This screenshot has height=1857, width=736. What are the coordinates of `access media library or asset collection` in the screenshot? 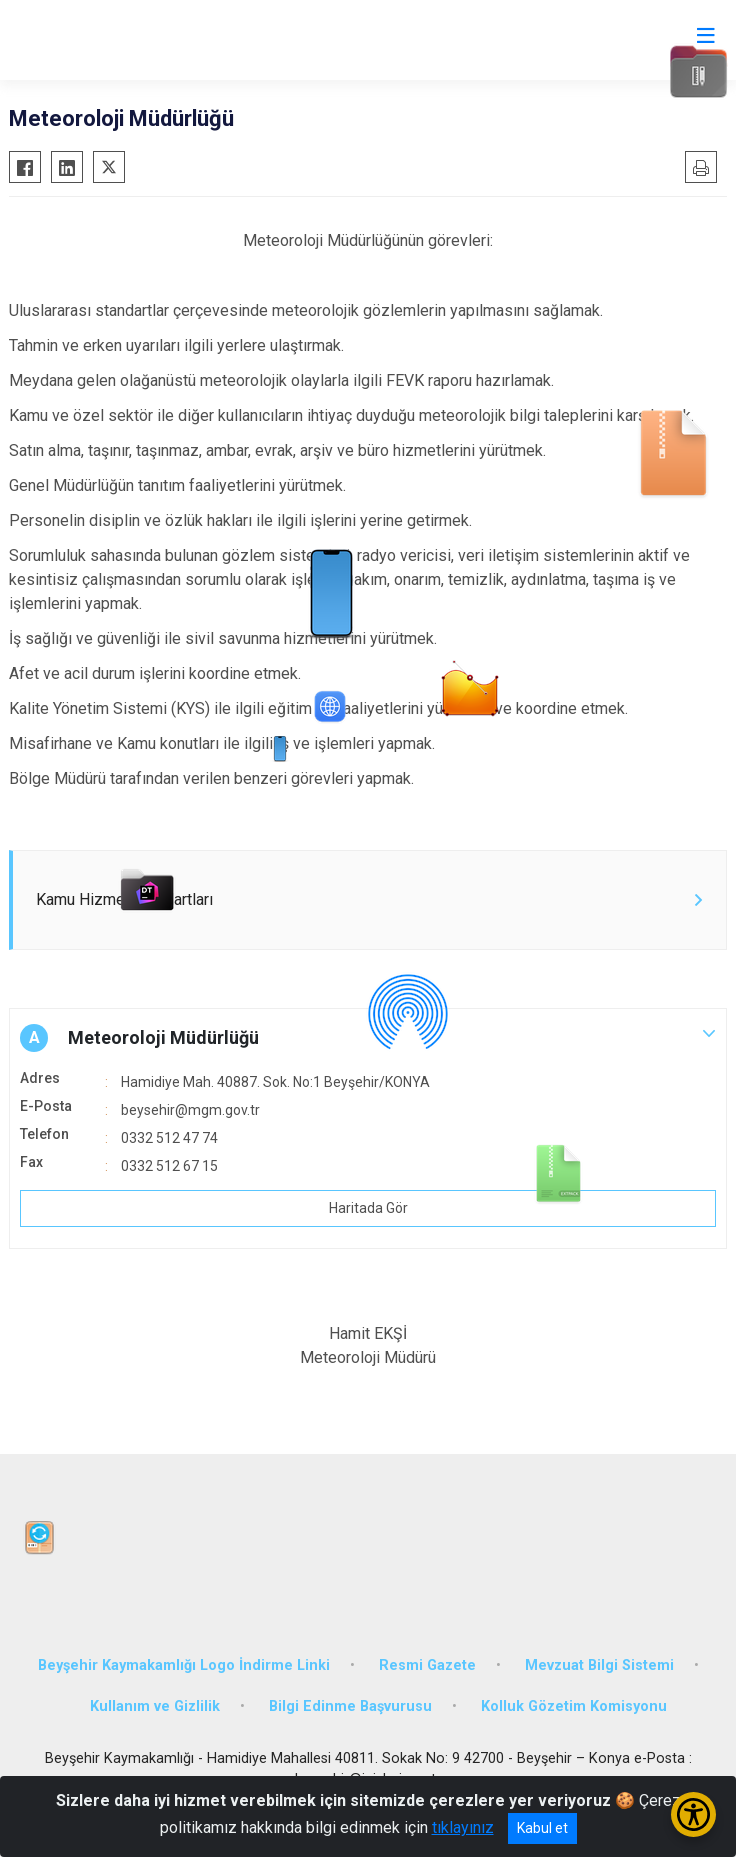 It's located at (470, 688).